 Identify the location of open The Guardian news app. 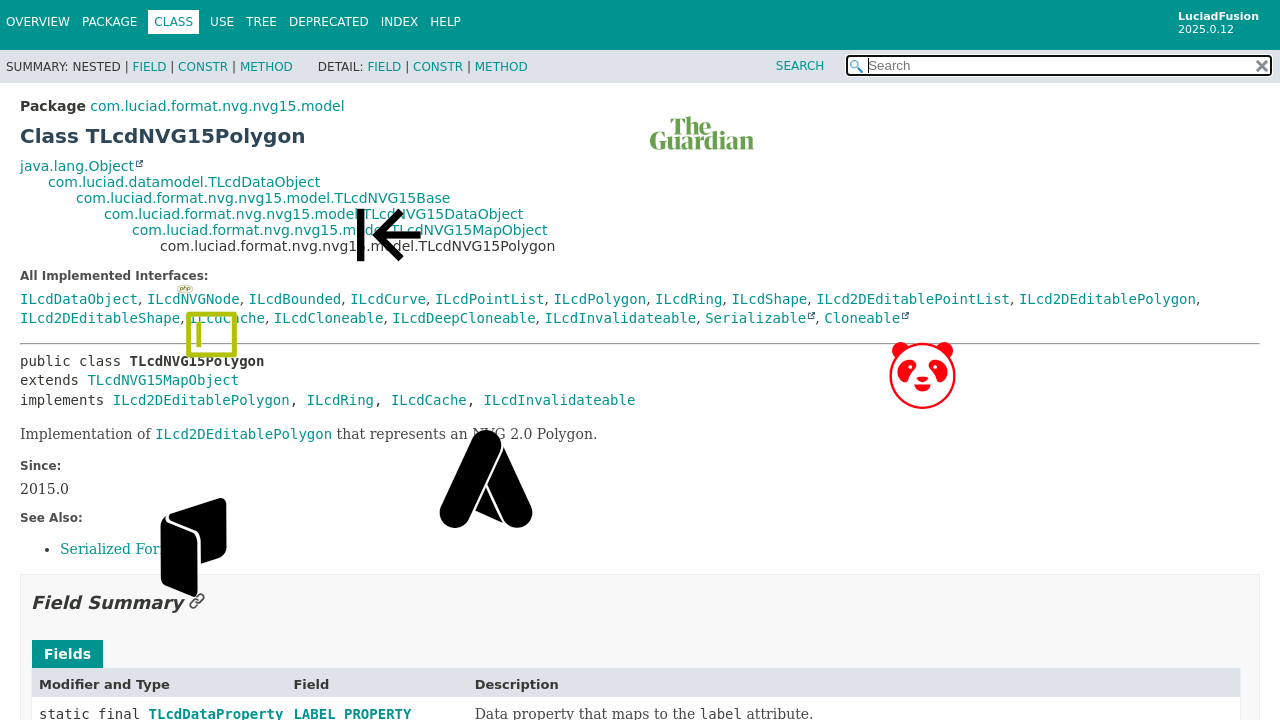
(702, 133).